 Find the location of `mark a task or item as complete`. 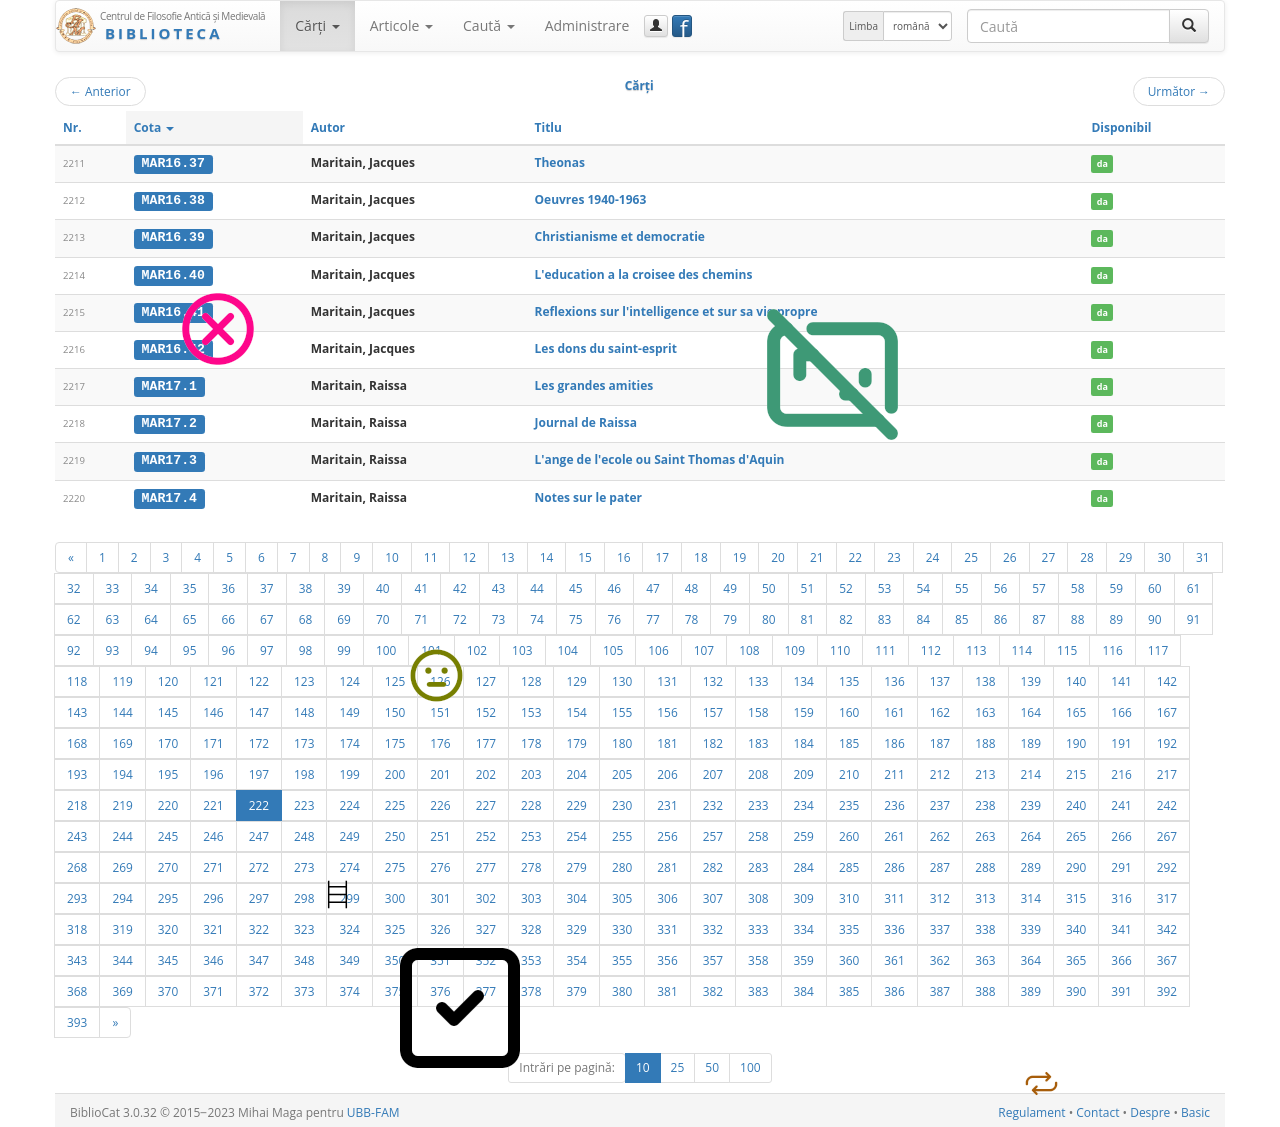

mark a task or item as complete is located at coordinates (460, 1008).